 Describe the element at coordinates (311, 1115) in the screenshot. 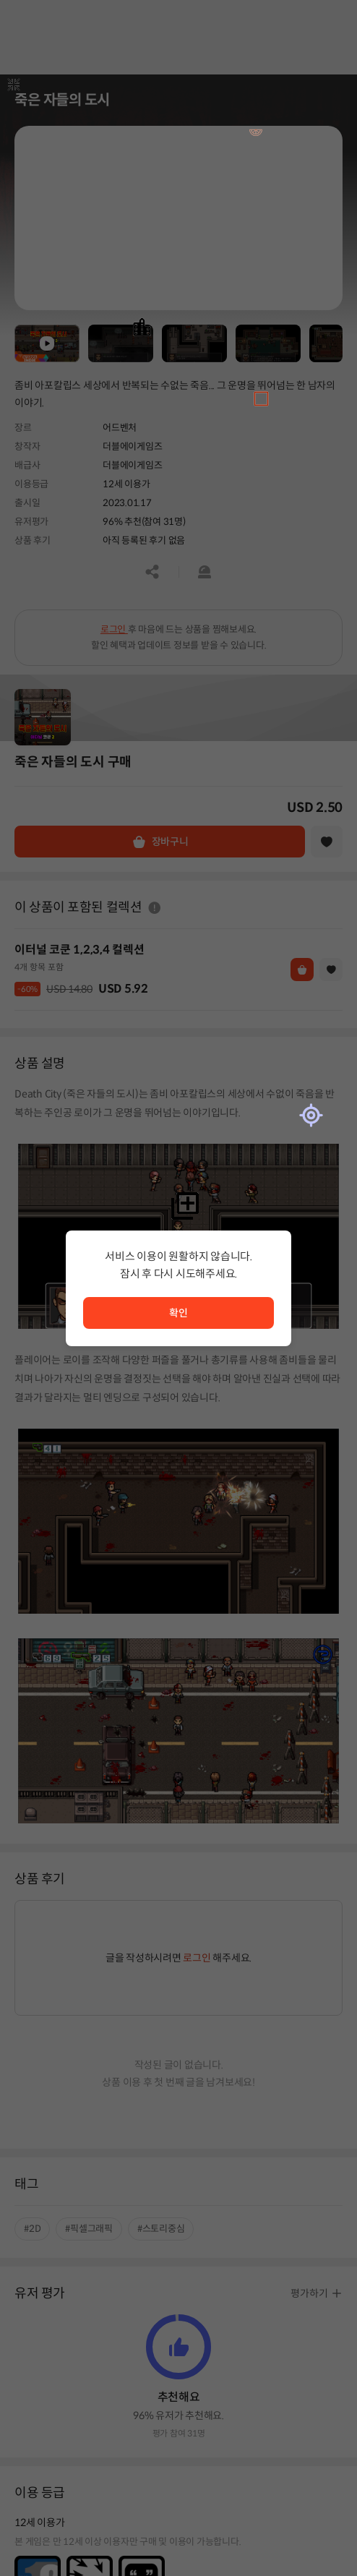

I see `center map on current location` at that location.